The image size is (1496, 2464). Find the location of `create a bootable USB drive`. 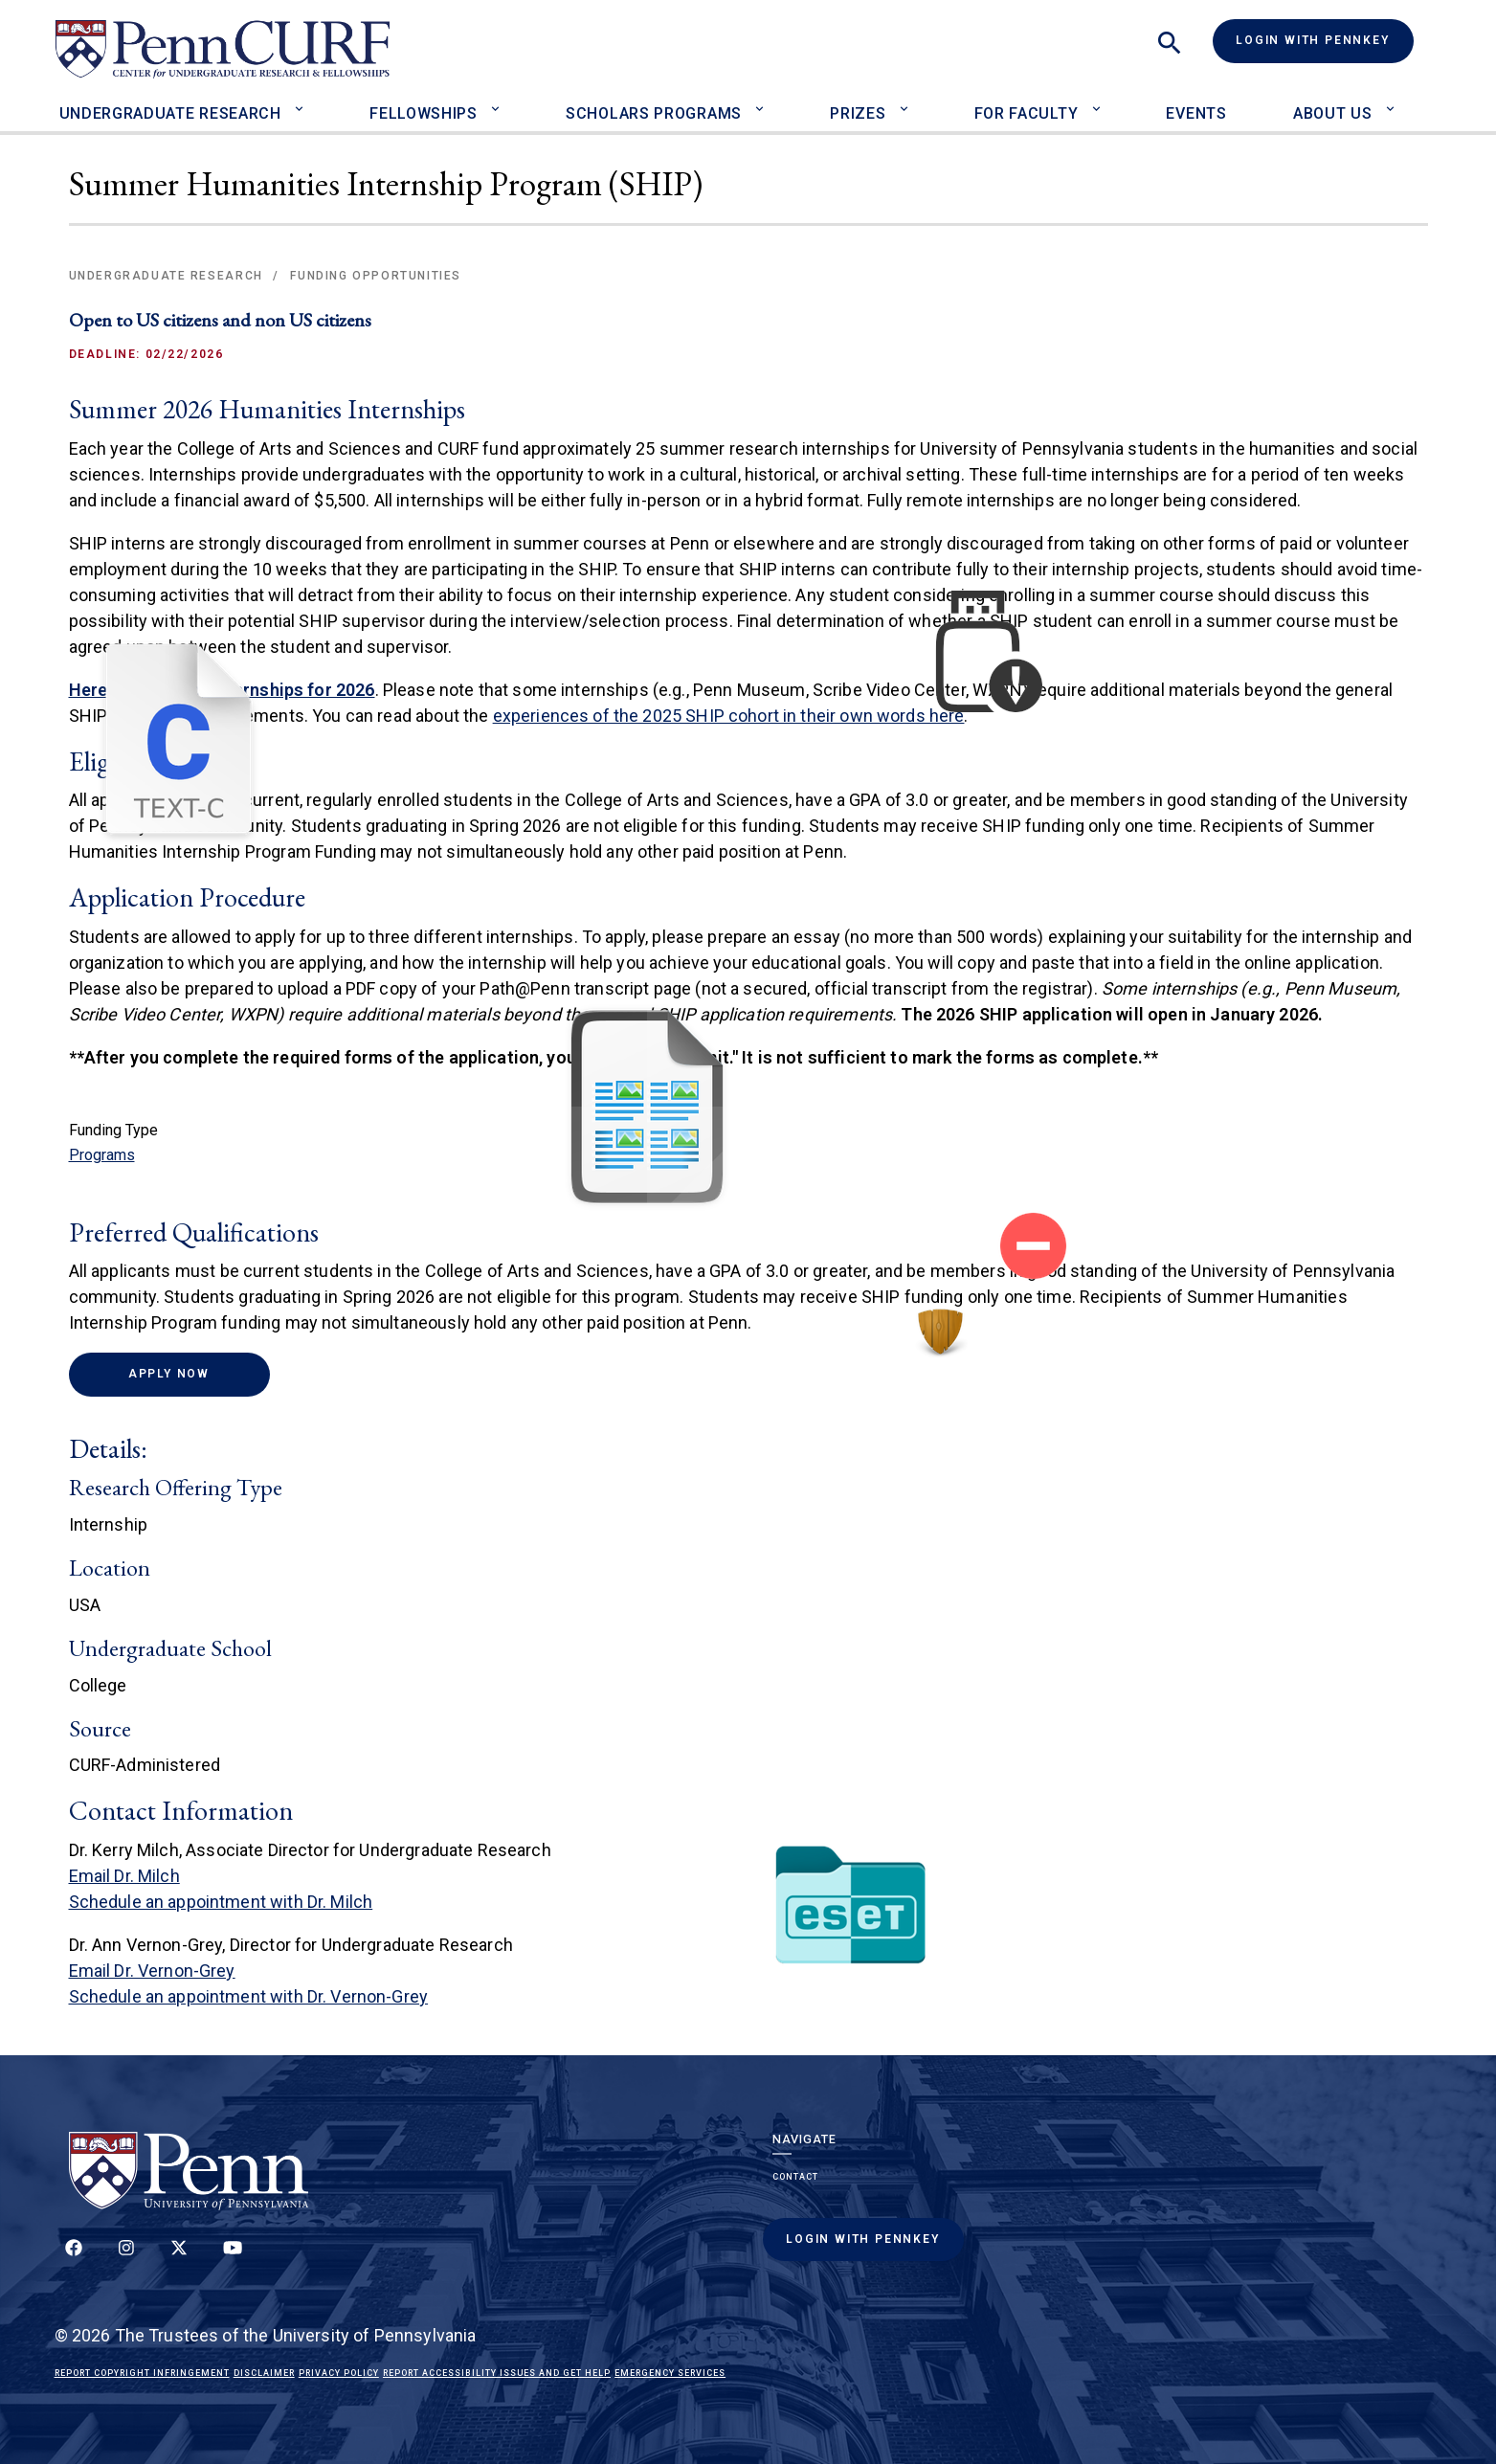

create a bootable USB drive is located at coordinates (981, 651).